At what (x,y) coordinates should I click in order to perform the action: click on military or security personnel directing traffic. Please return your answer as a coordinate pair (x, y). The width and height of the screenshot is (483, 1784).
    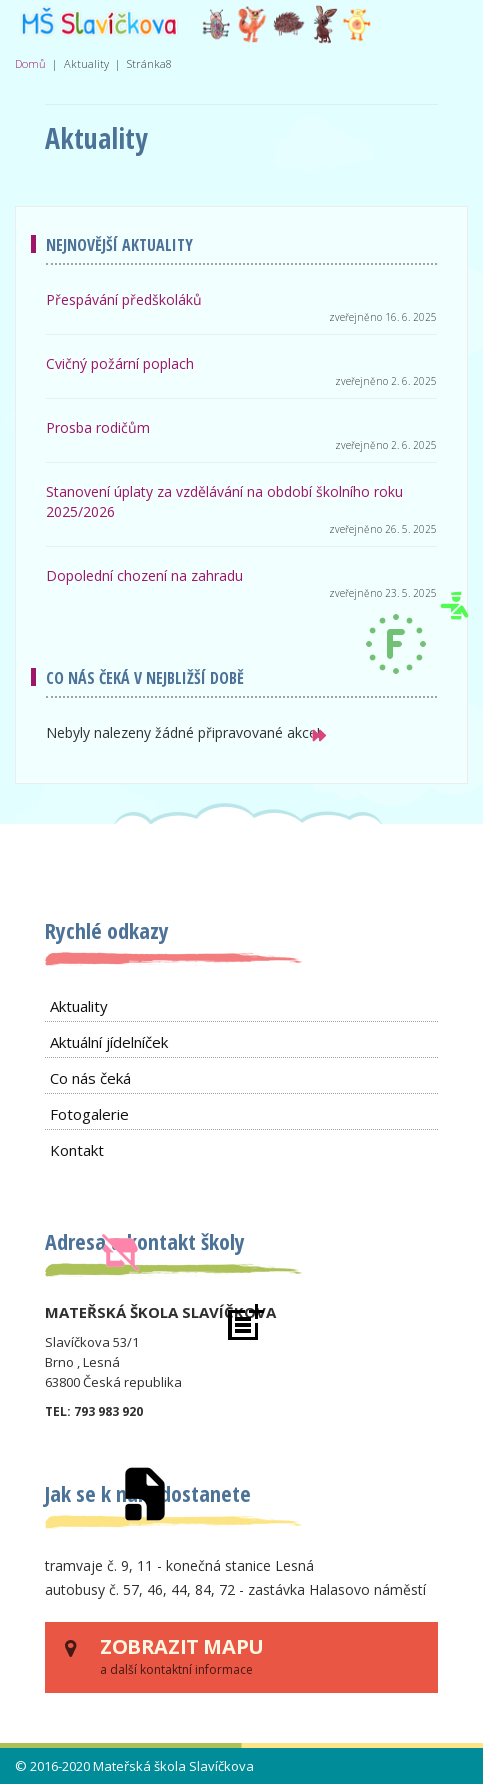
    Looking at the image, I should click on (454, 605).